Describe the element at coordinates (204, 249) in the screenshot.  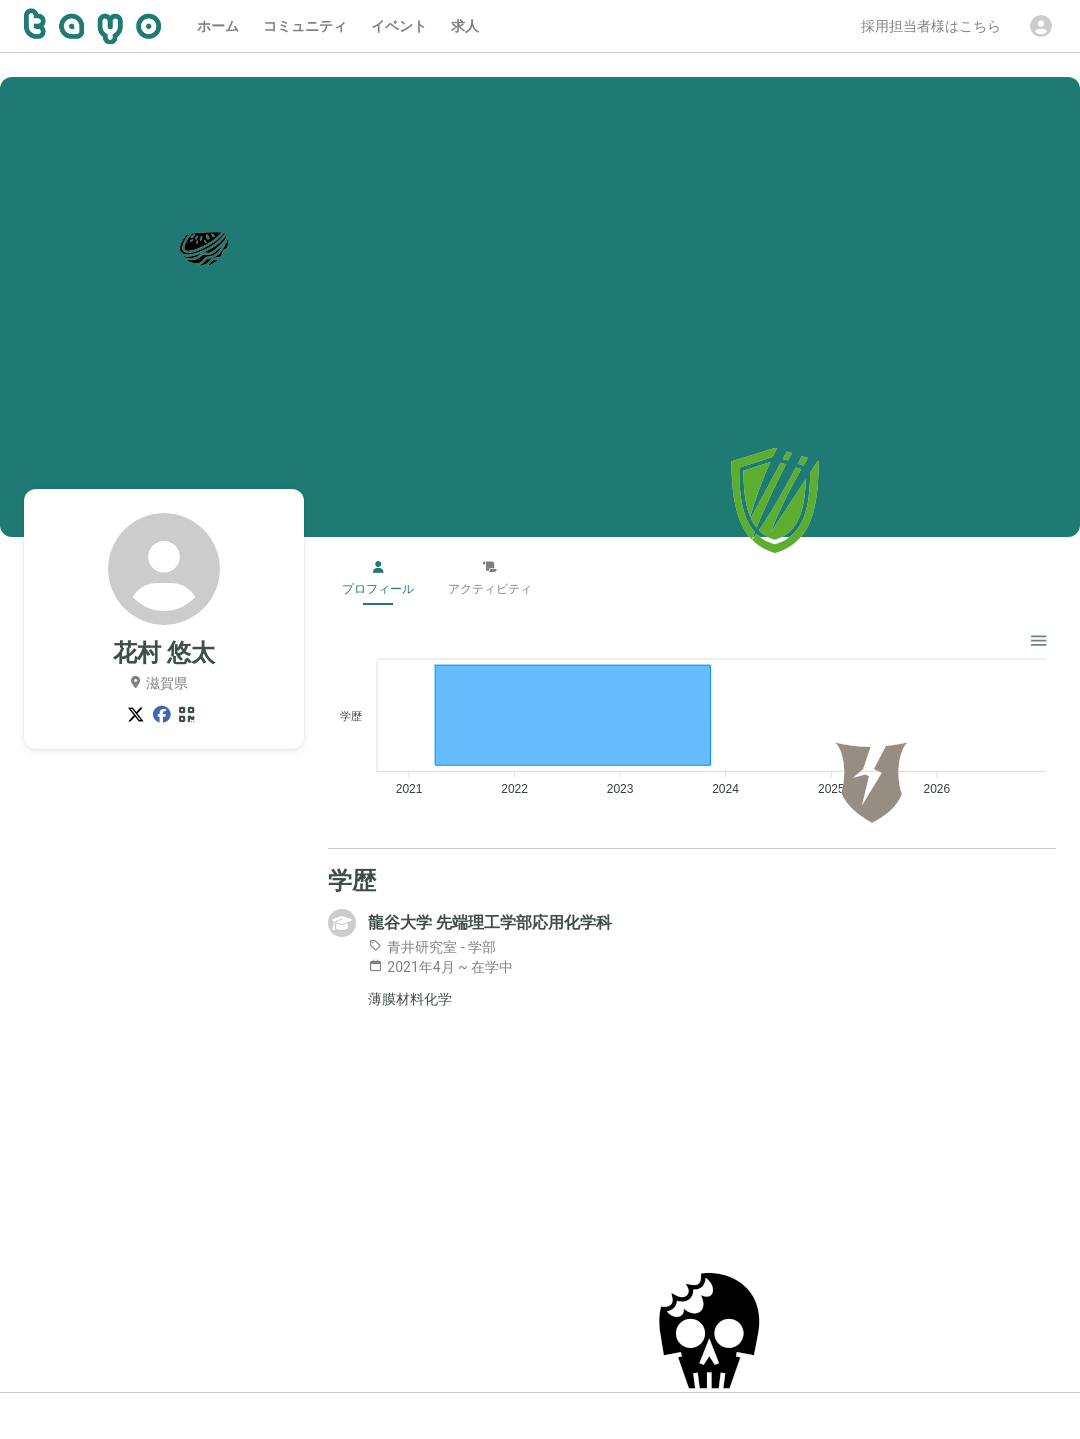
I see `select watermelon flavor or ingredient` at that location.